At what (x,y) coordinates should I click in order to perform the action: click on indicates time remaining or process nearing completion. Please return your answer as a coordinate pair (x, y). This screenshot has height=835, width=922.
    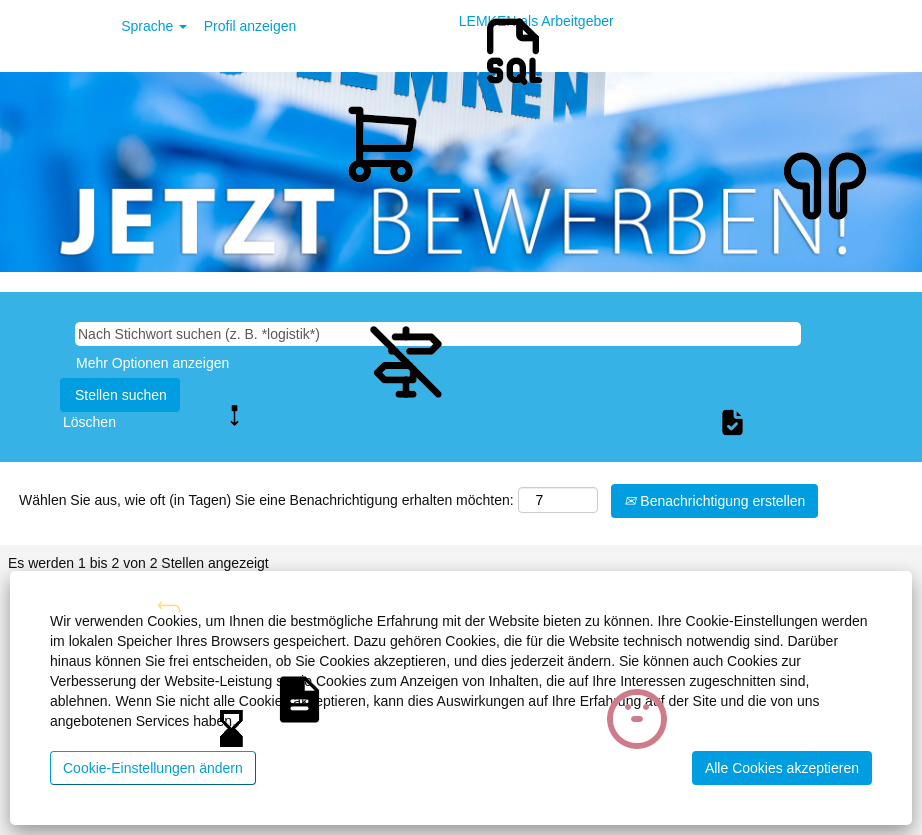
    Looking at the image, I should click on (231, 728).